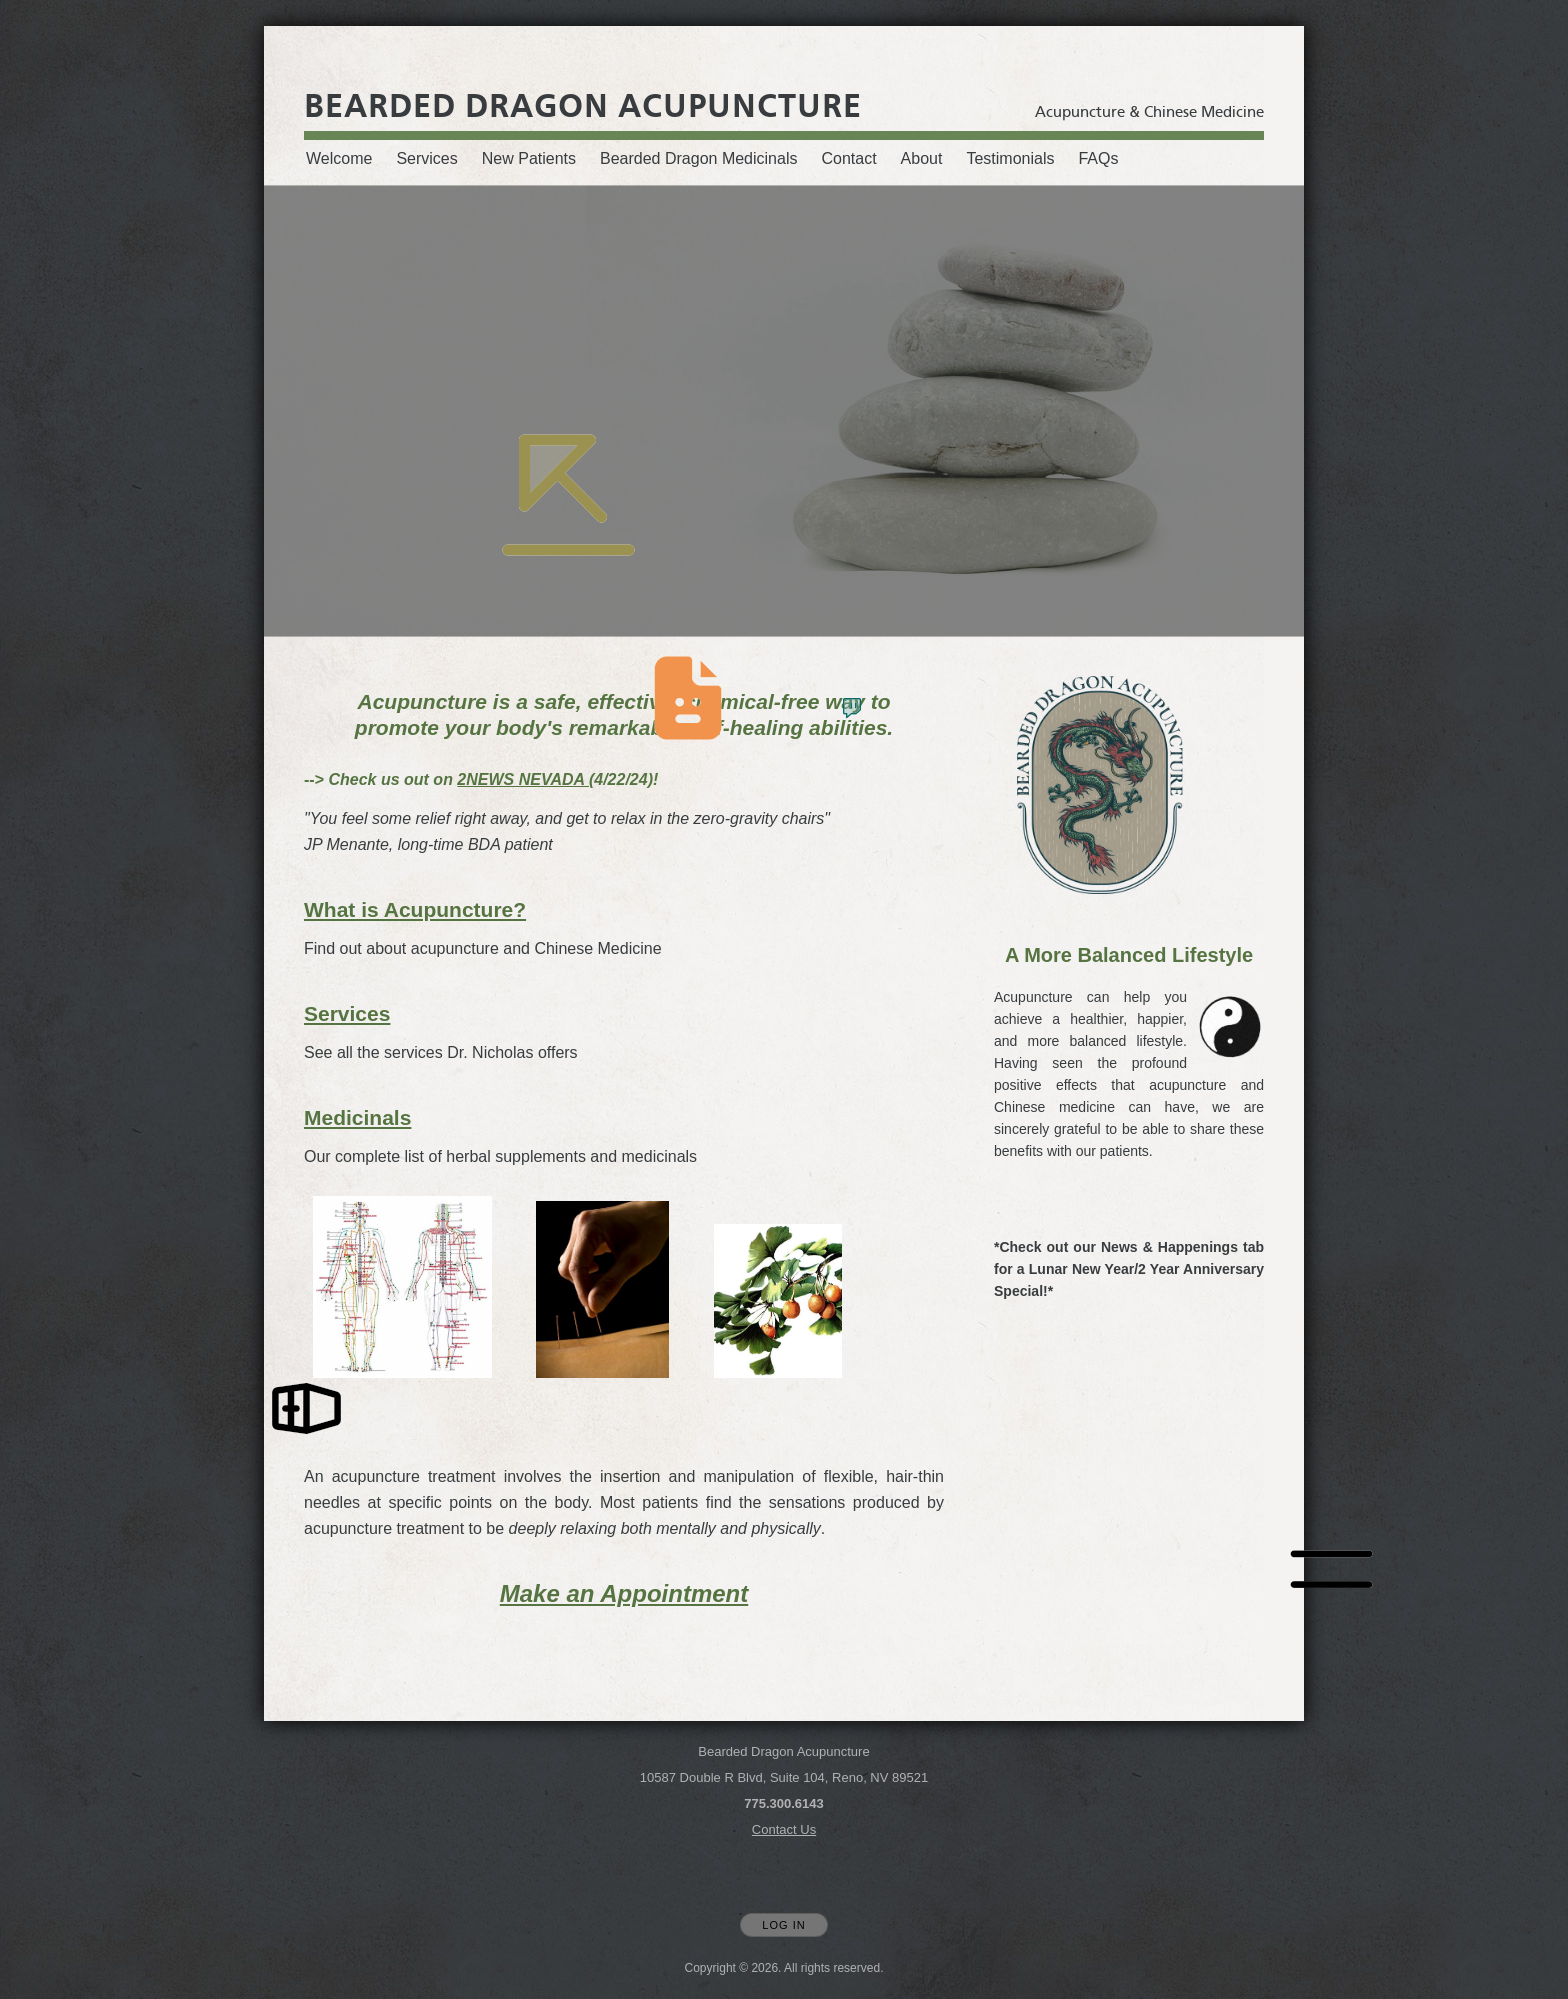 The width and height of the screenshot is (1568, 1999). What do you see at coordinates (688, 698) in the screenshot?
I see `file with neutral or pending status` at bounding box center [688, 698].